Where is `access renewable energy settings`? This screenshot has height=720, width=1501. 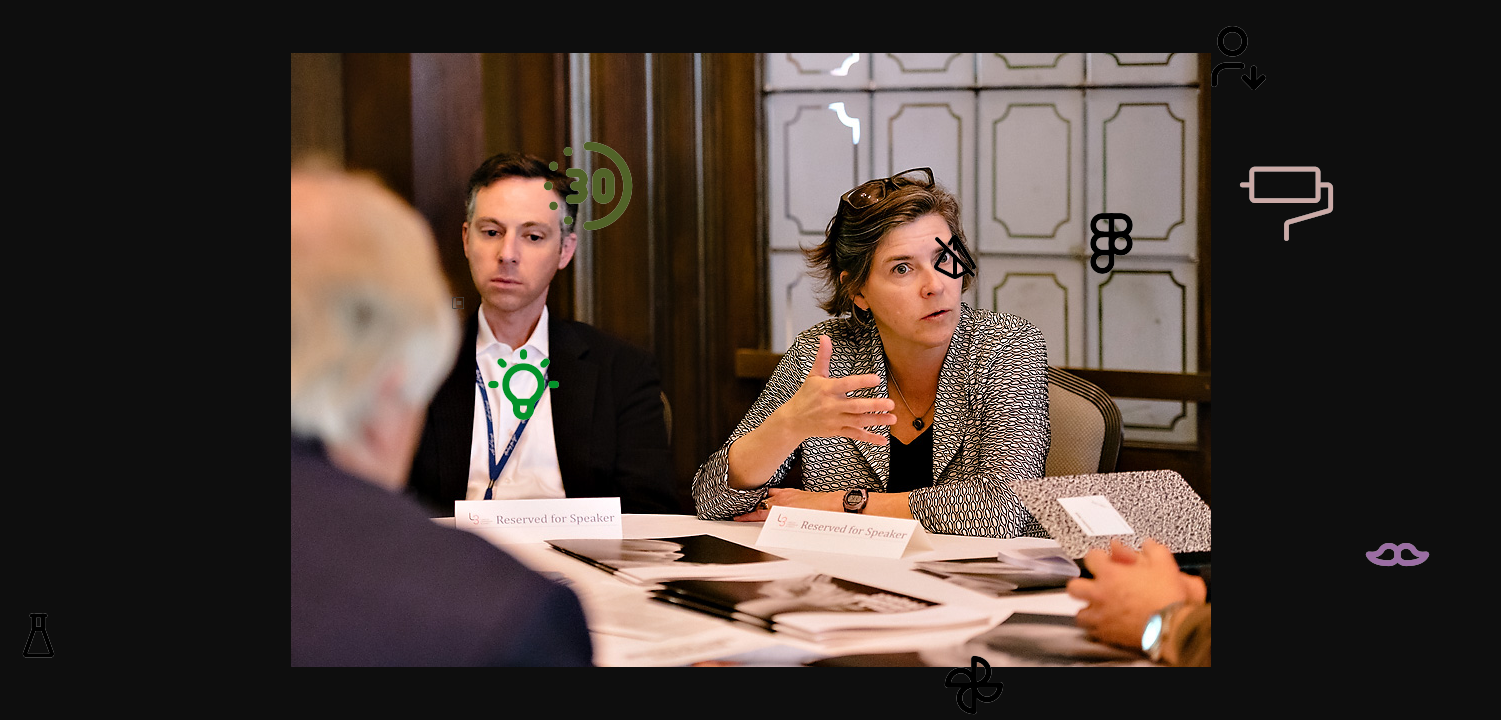 access renewable energy settings is located at coordinates (974, 685).